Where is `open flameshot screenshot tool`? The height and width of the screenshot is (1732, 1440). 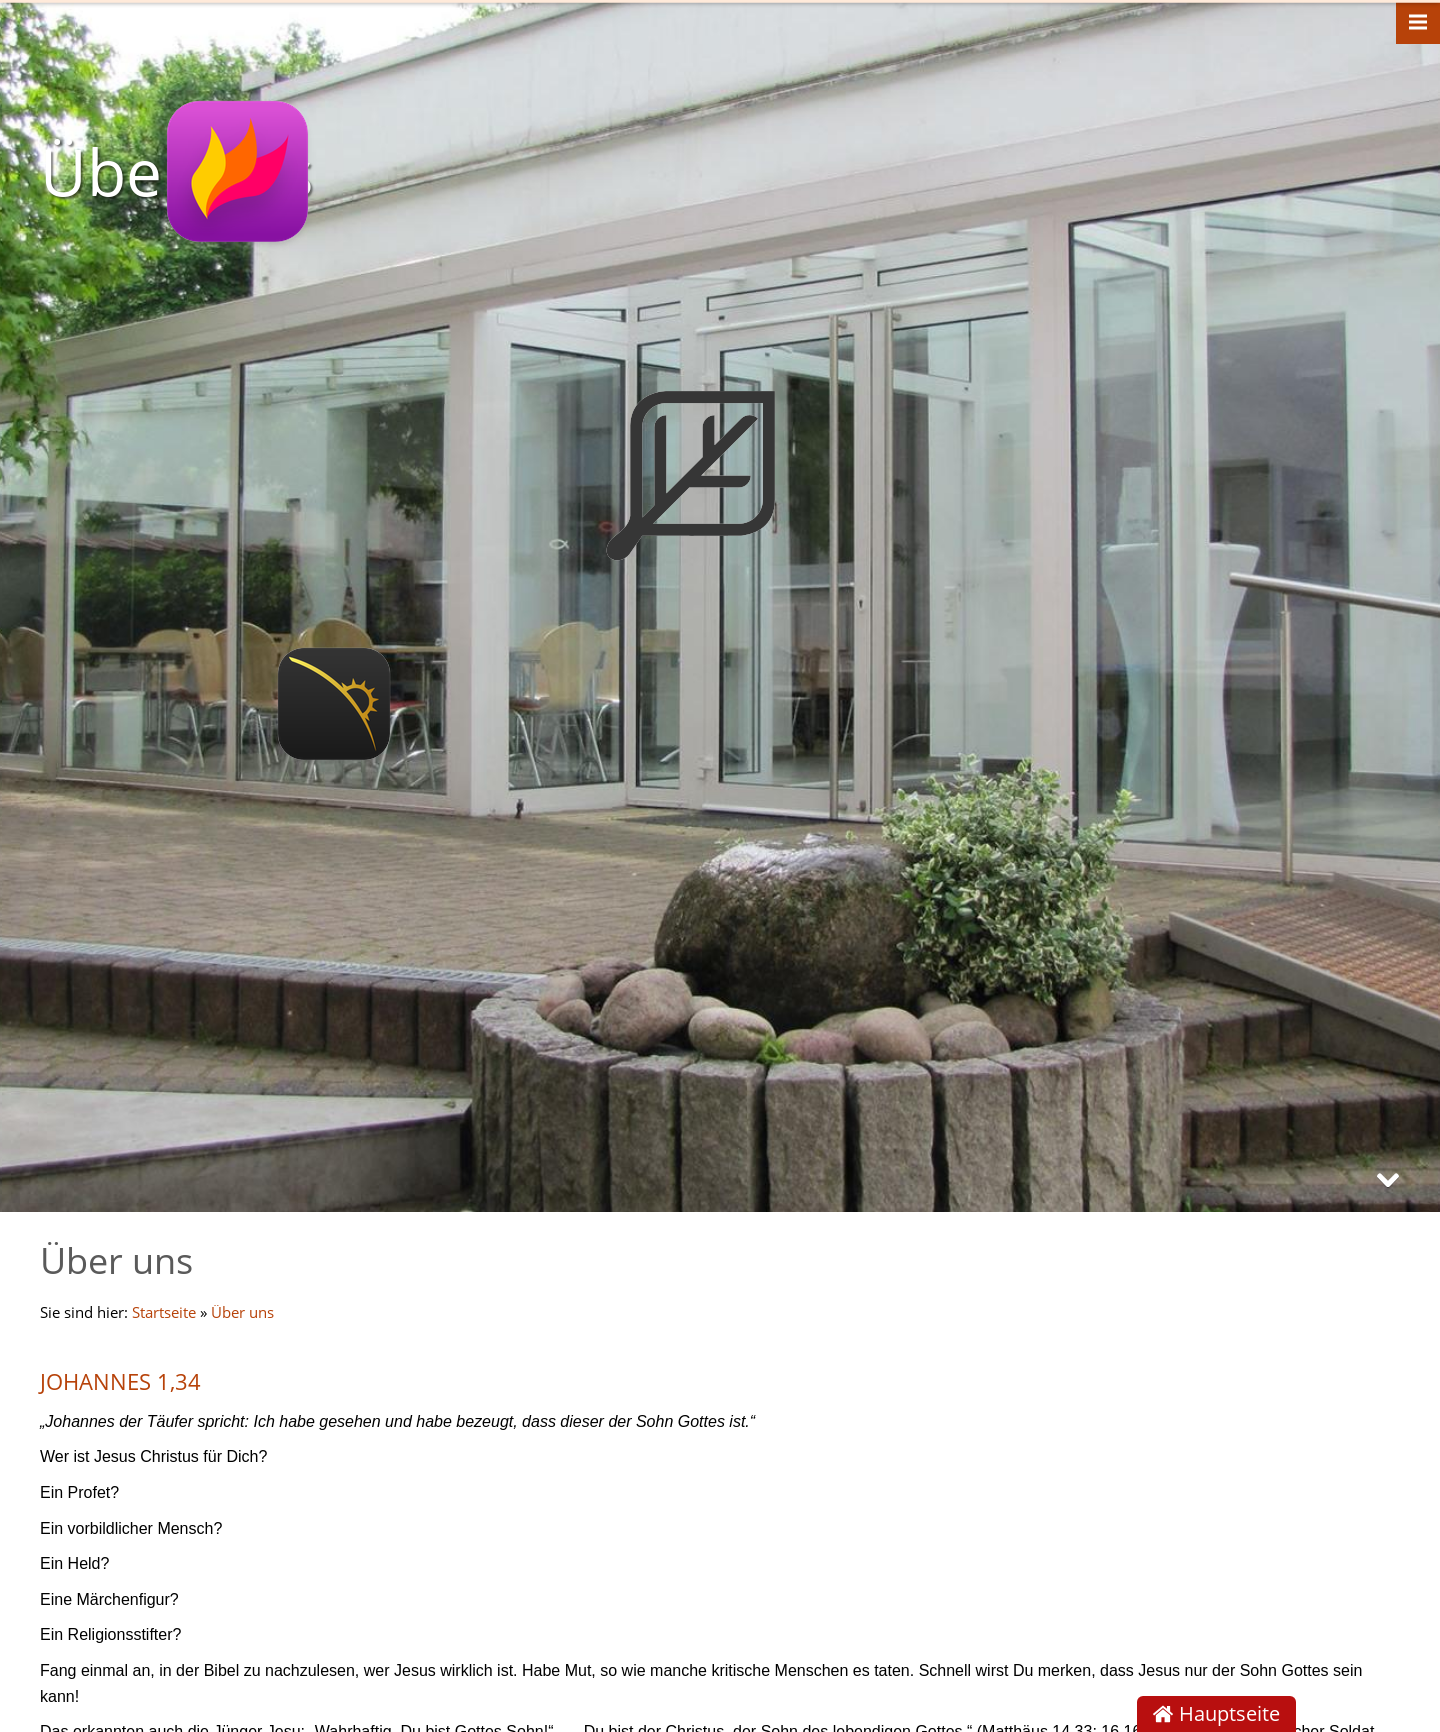
open flameshot screenshot tool is located at coordinates (237, 171).